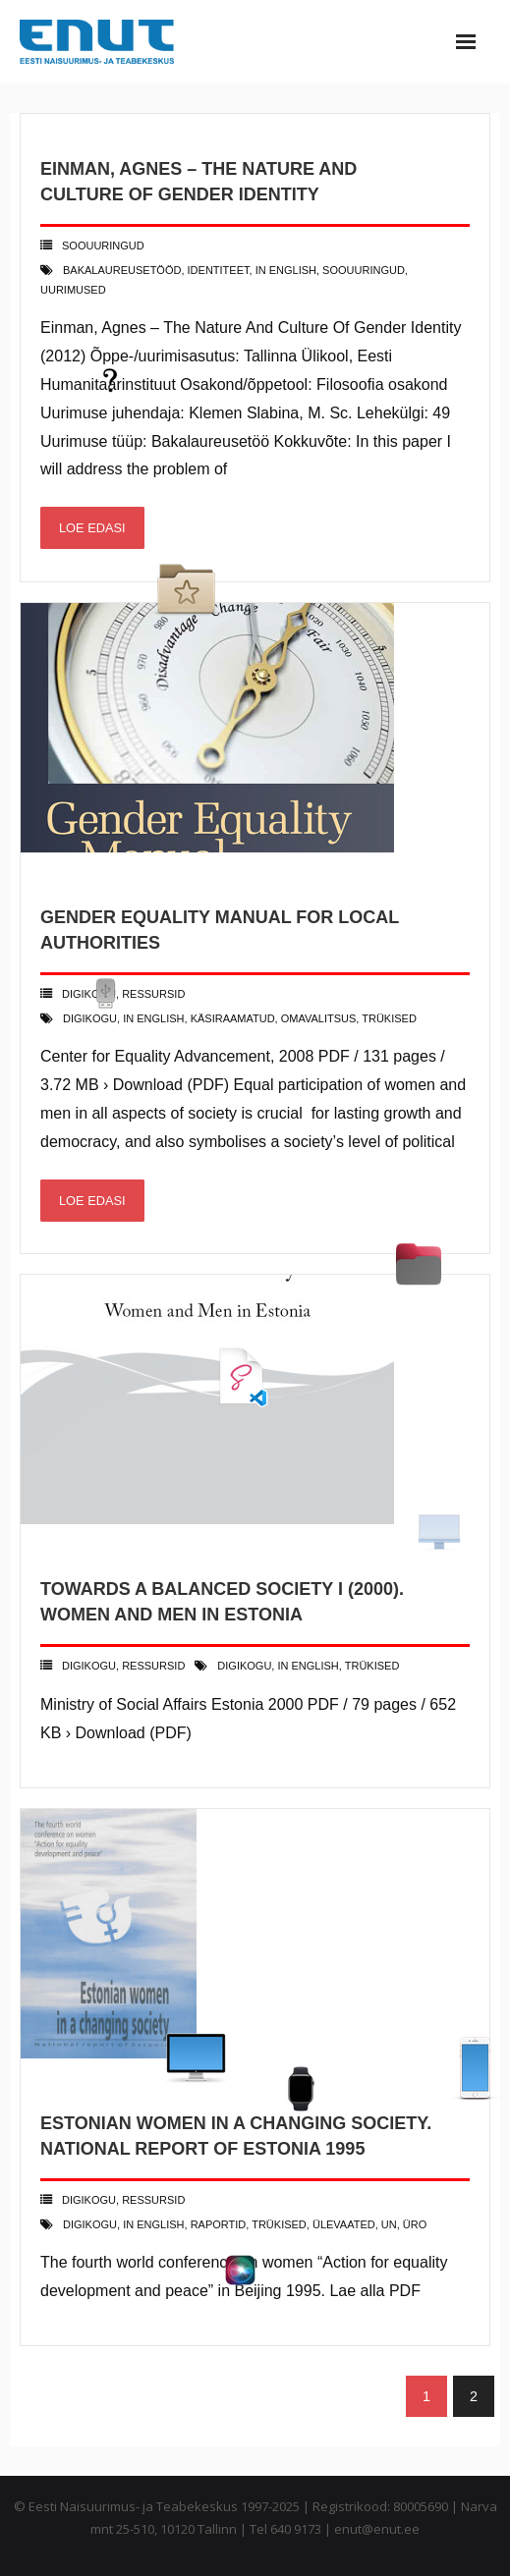 Image resolution: width=510 pixels, height=2576 pixels. What do you see at coordinates (196, 2047) in the screenshot?
I see `apple led cinema display 24-inch monitor` at bounding box center [196, 2047].